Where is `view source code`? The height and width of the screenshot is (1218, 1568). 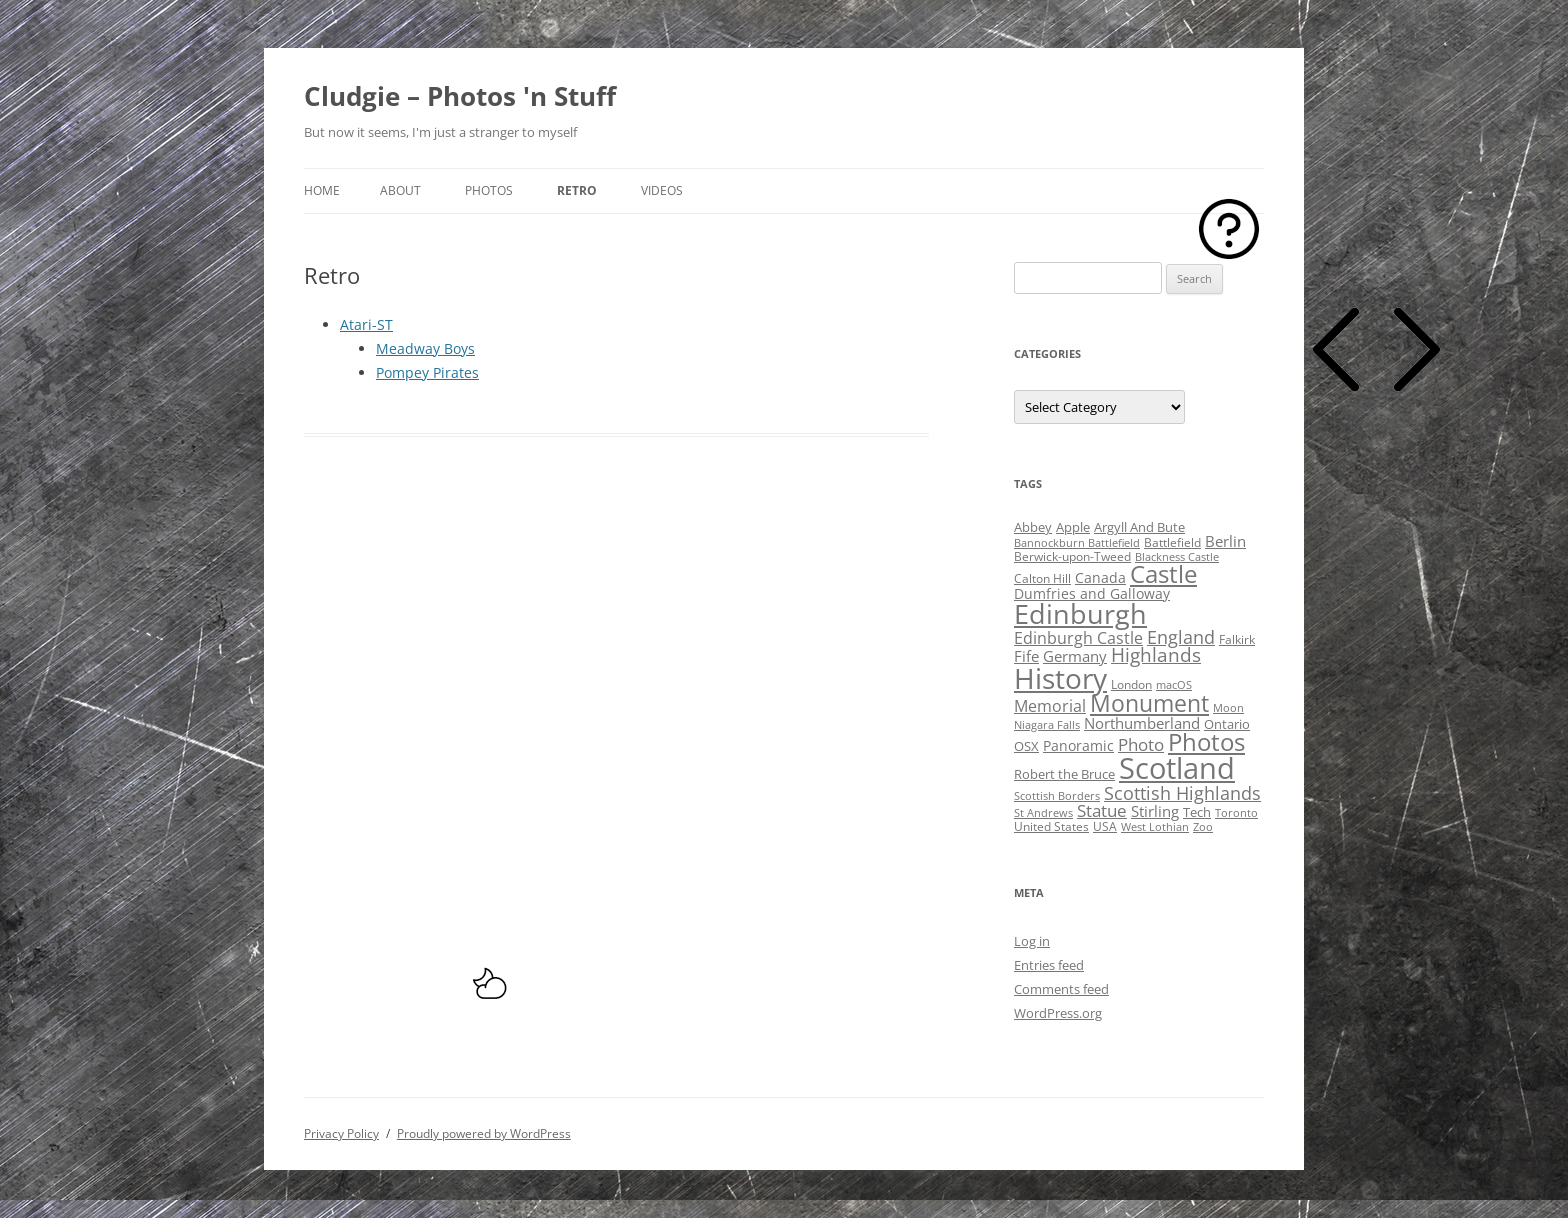 view source code is located at coordinates (1376, 349).